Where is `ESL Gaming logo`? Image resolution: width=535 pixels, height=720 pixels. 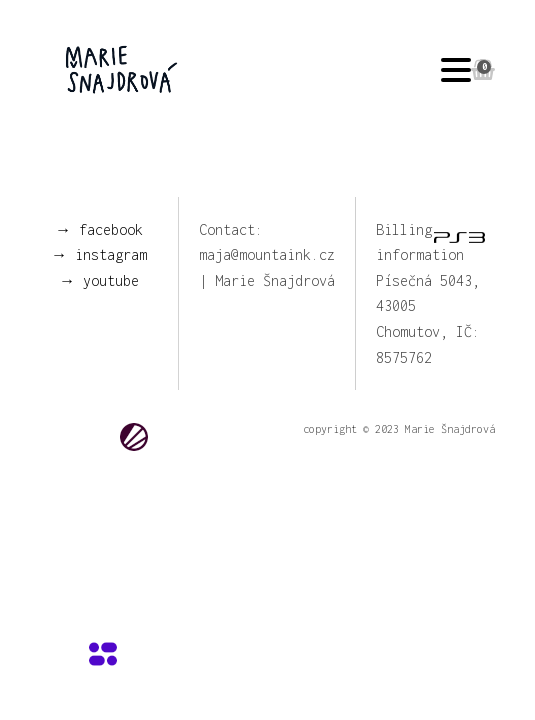
ESL Gaming logo is located at coordinates (134, 437).